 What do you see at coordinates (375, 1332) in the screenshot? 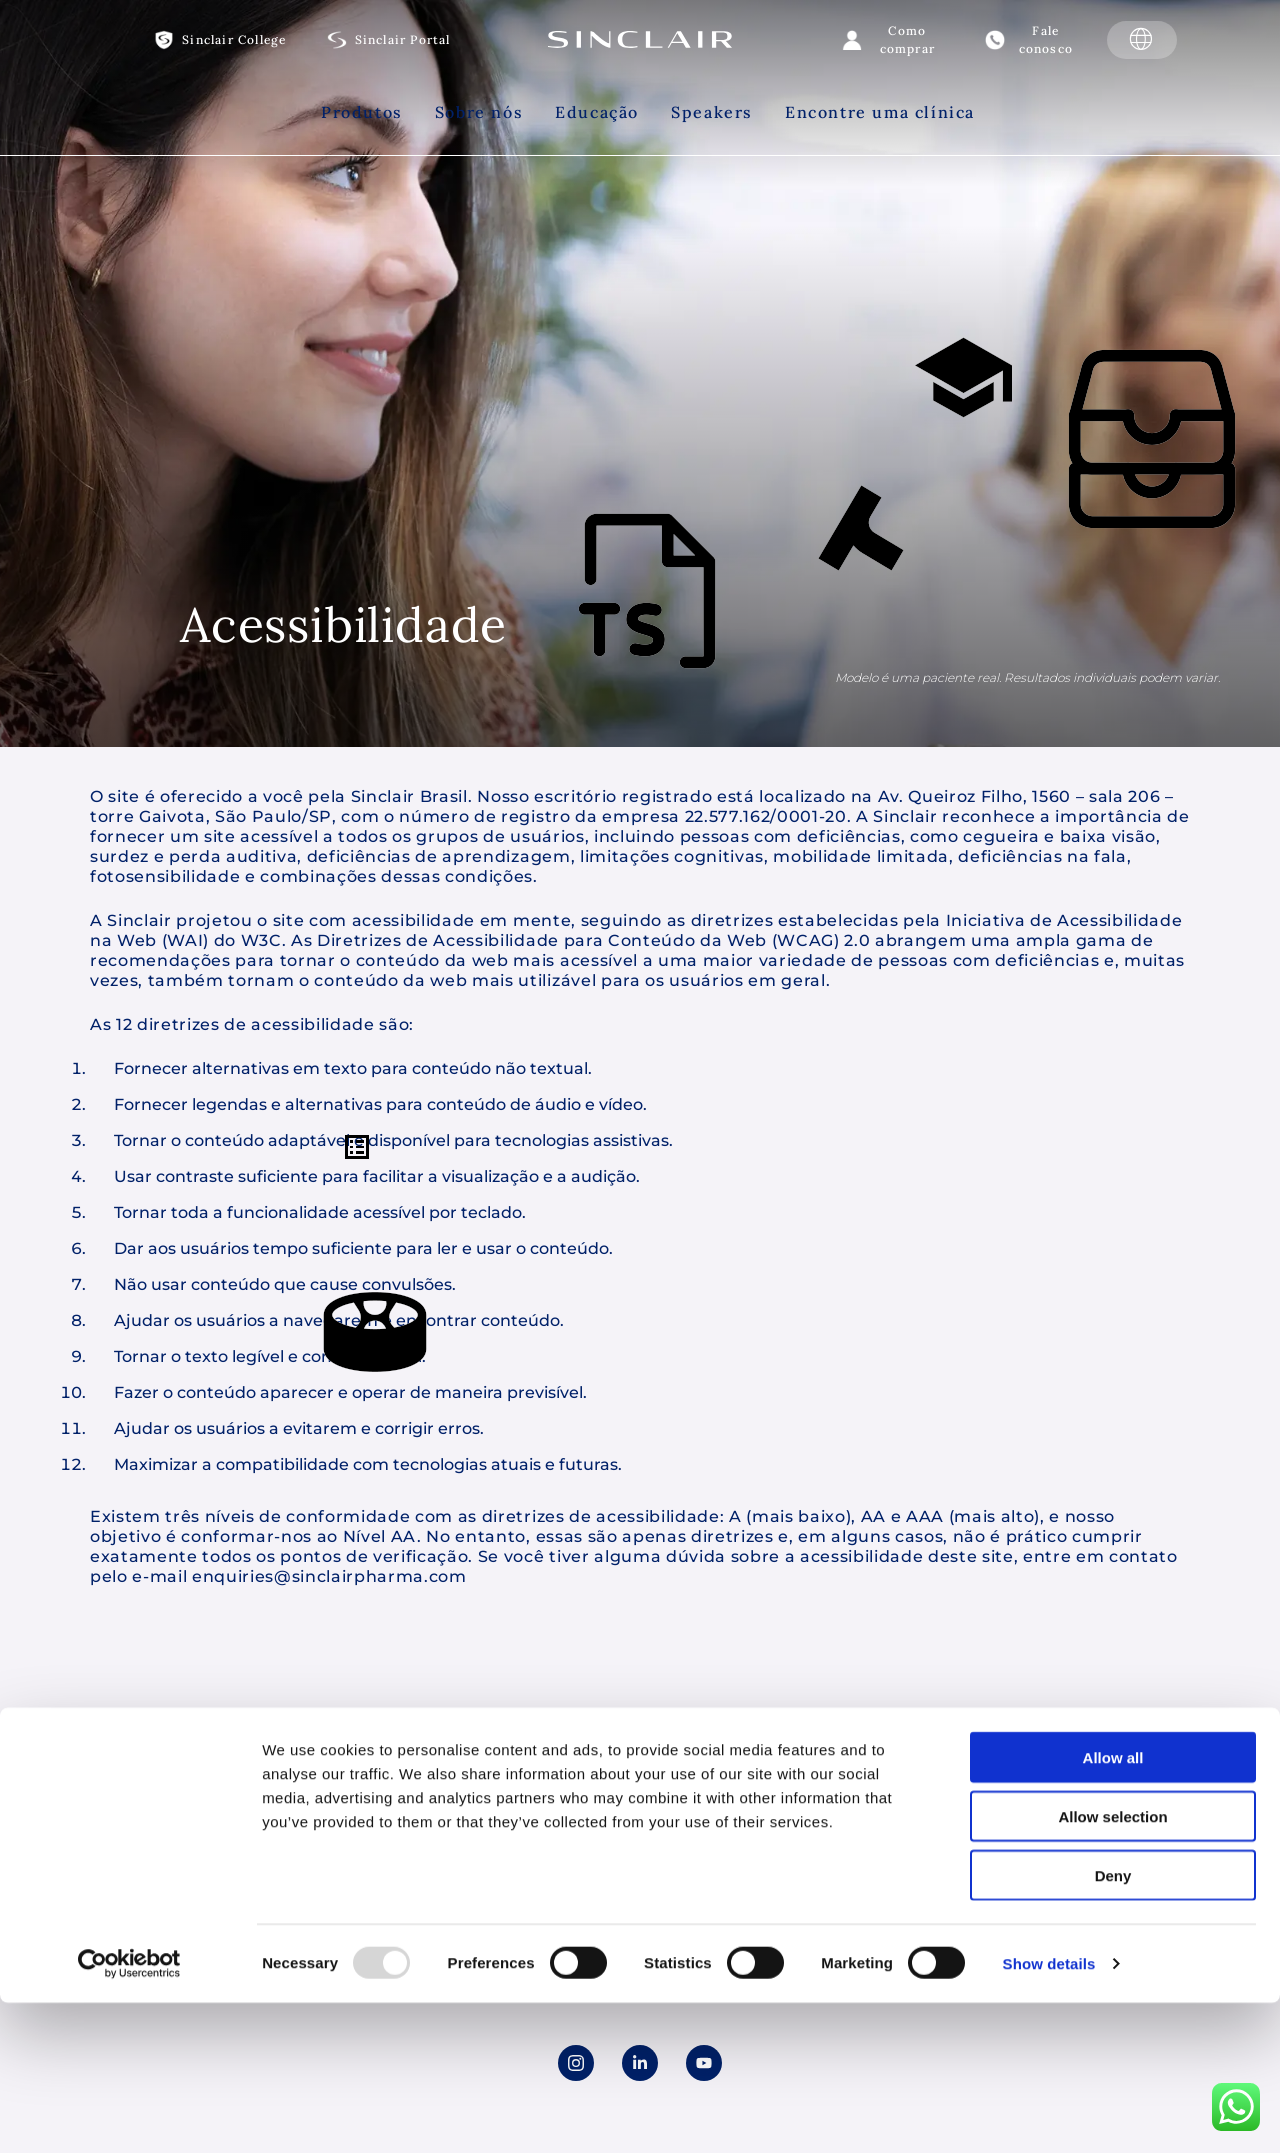
I see `access steel drum or percussion sounds` at bounding box center [375, 1332].